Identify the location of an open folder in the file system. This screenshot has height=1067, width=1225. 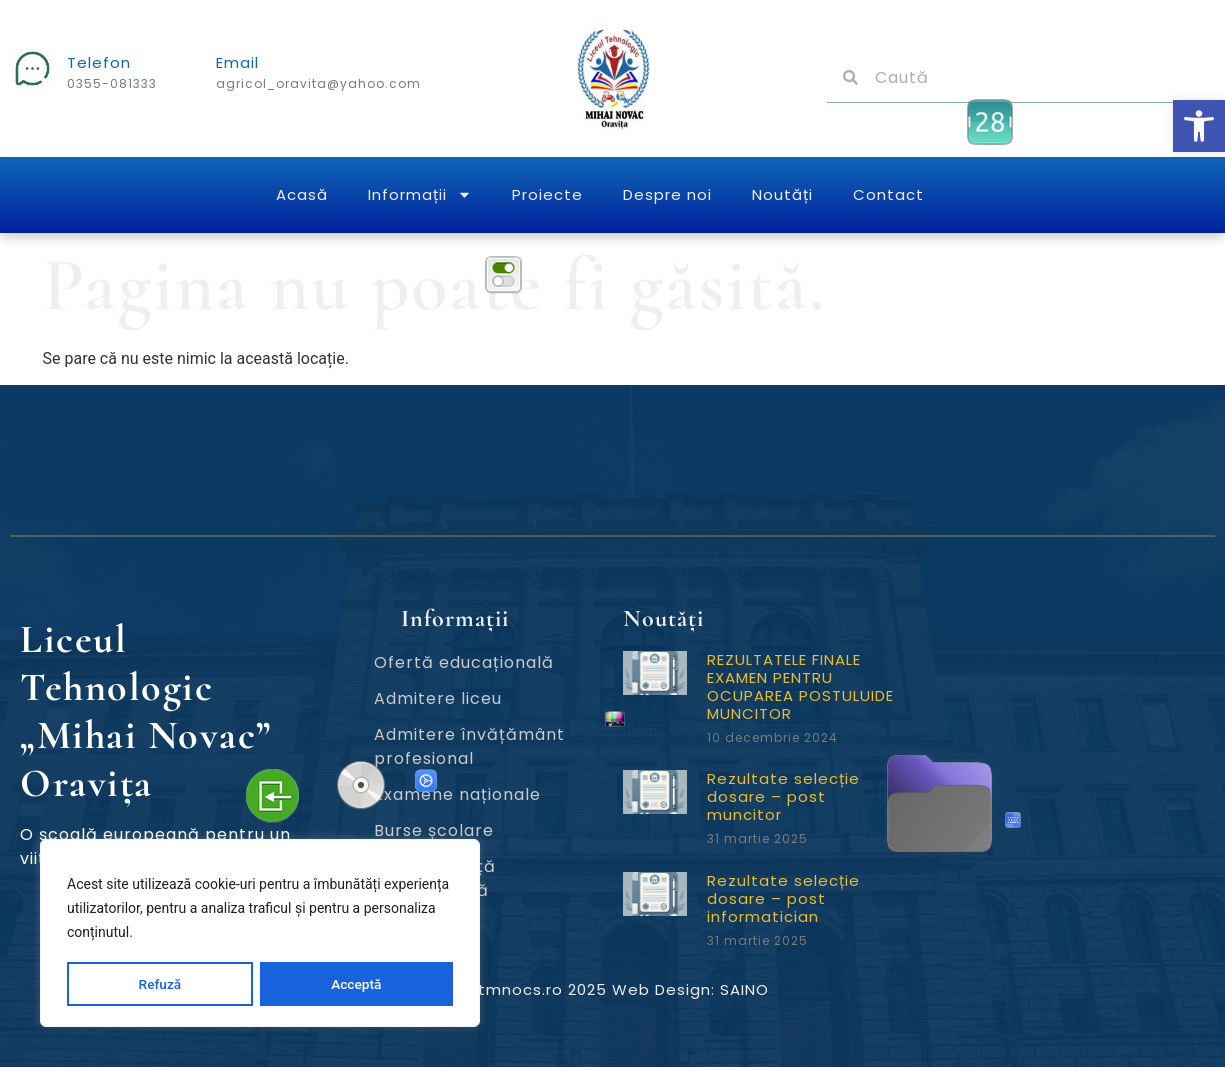
(939, 803).